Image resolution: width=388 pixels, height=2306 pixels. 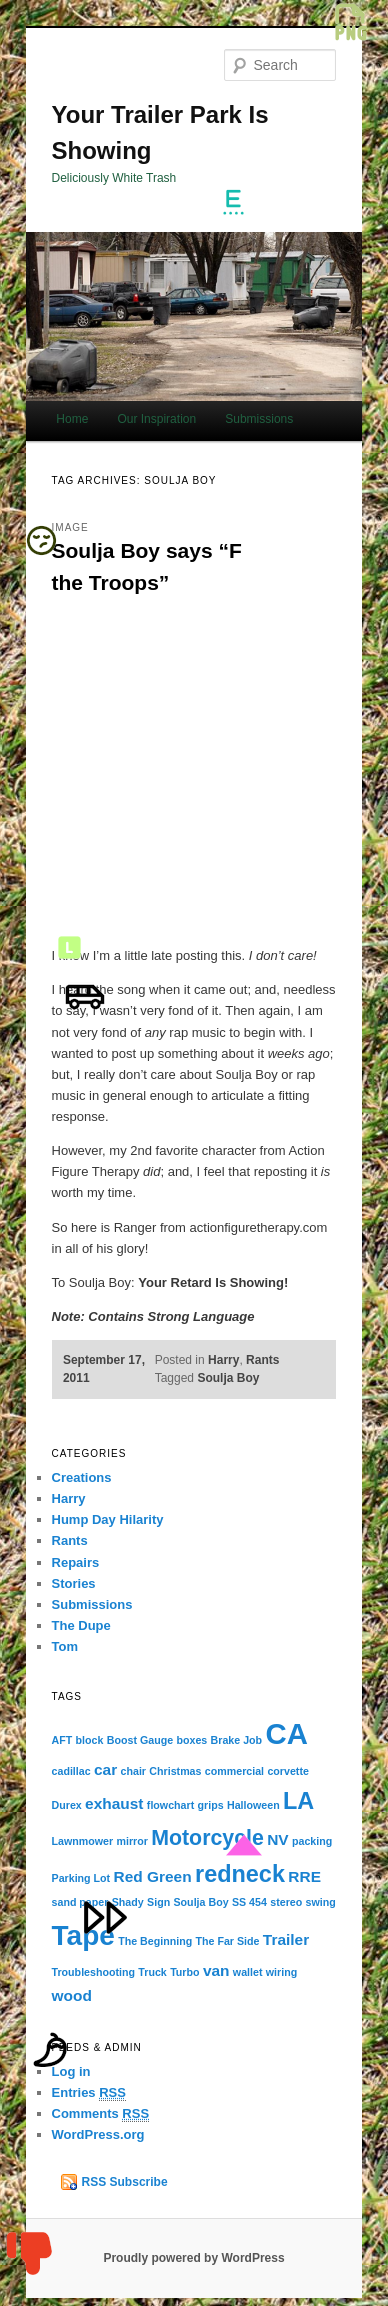 I want to click on indicate user frustration or negative feedback, so click(x=41, y=540).